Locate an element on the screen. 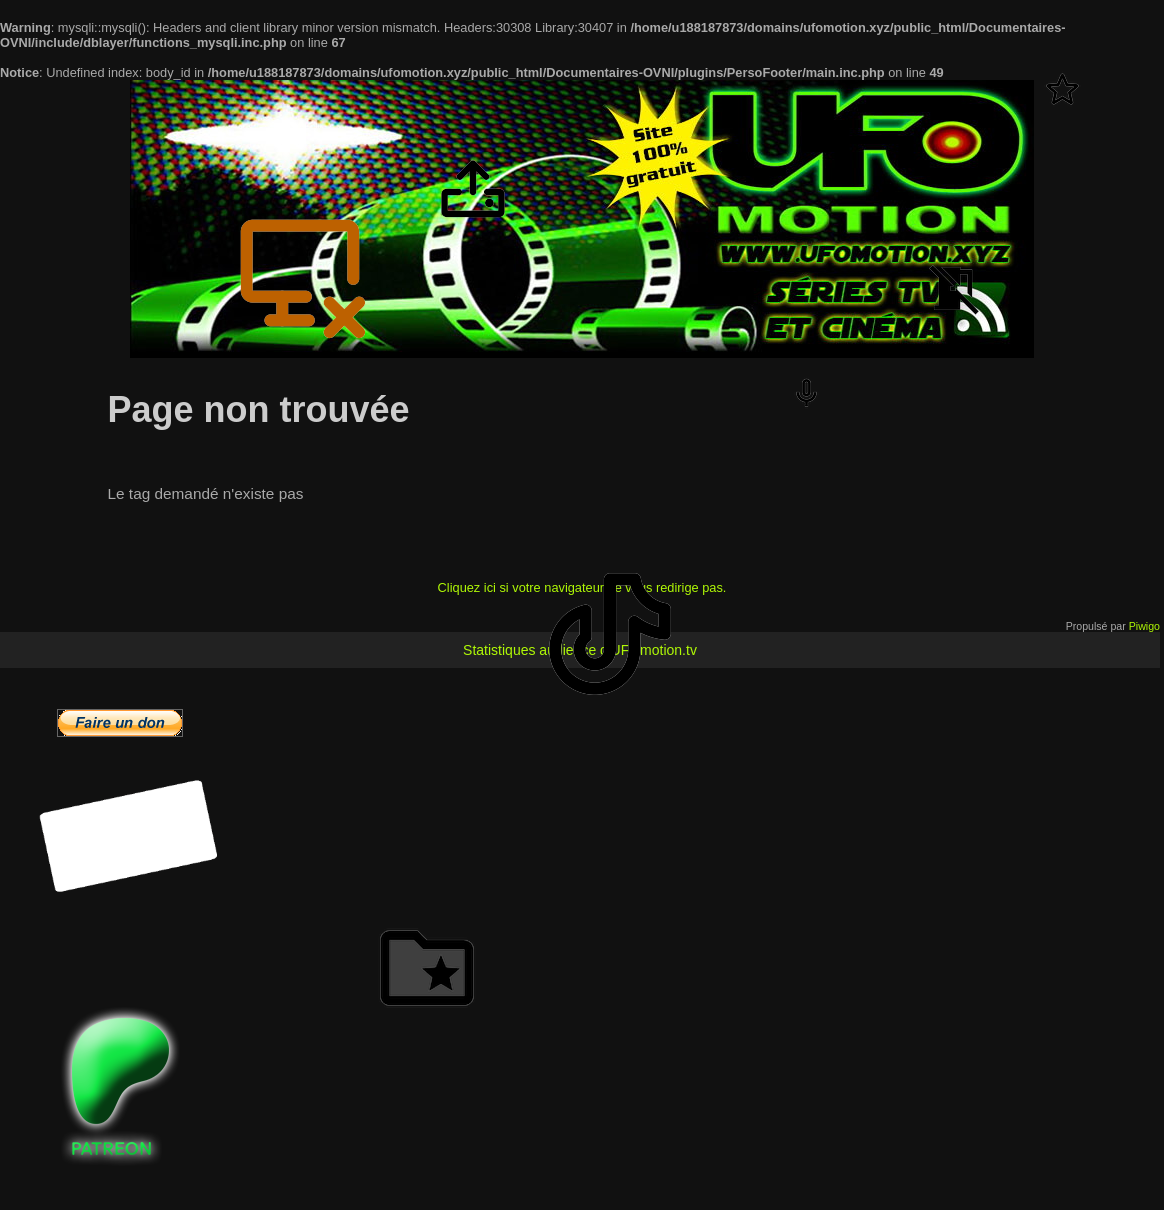  meeting room unavailable or closed is located at coordinates (955, 288).